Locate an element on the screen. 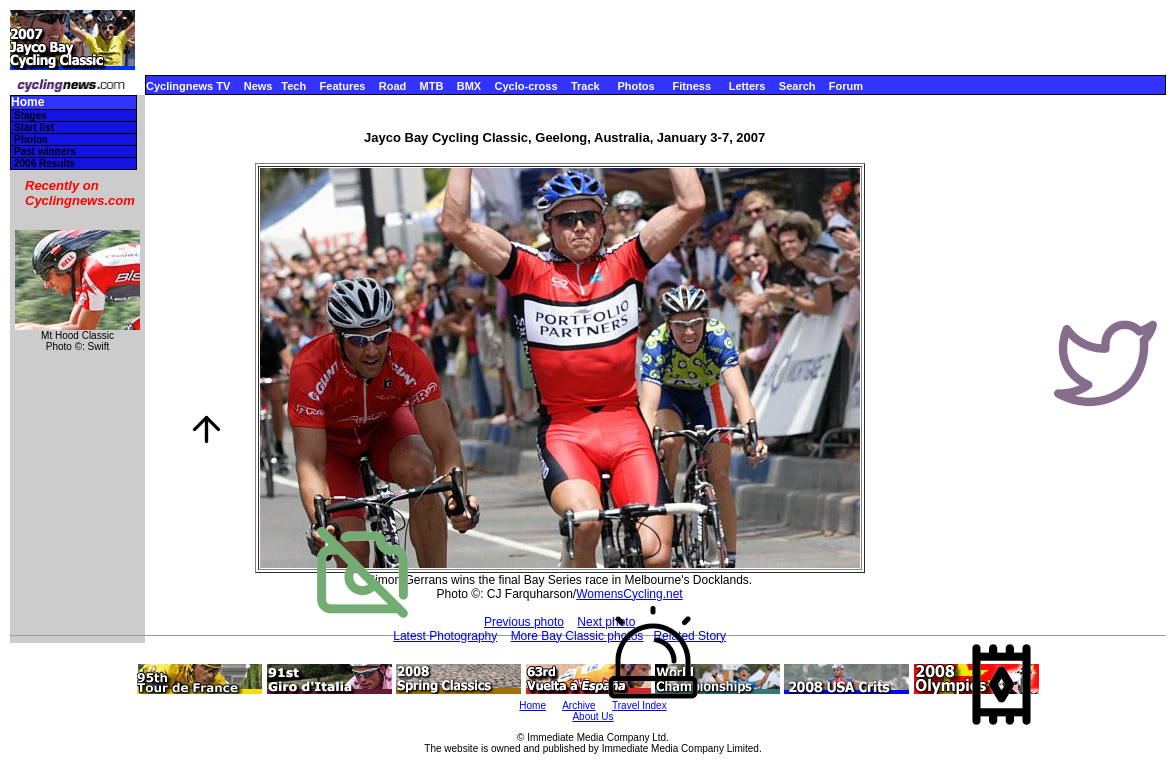 The image size is (1171, 764). open Twitter app or profile is located at coordinates (1105, 363).